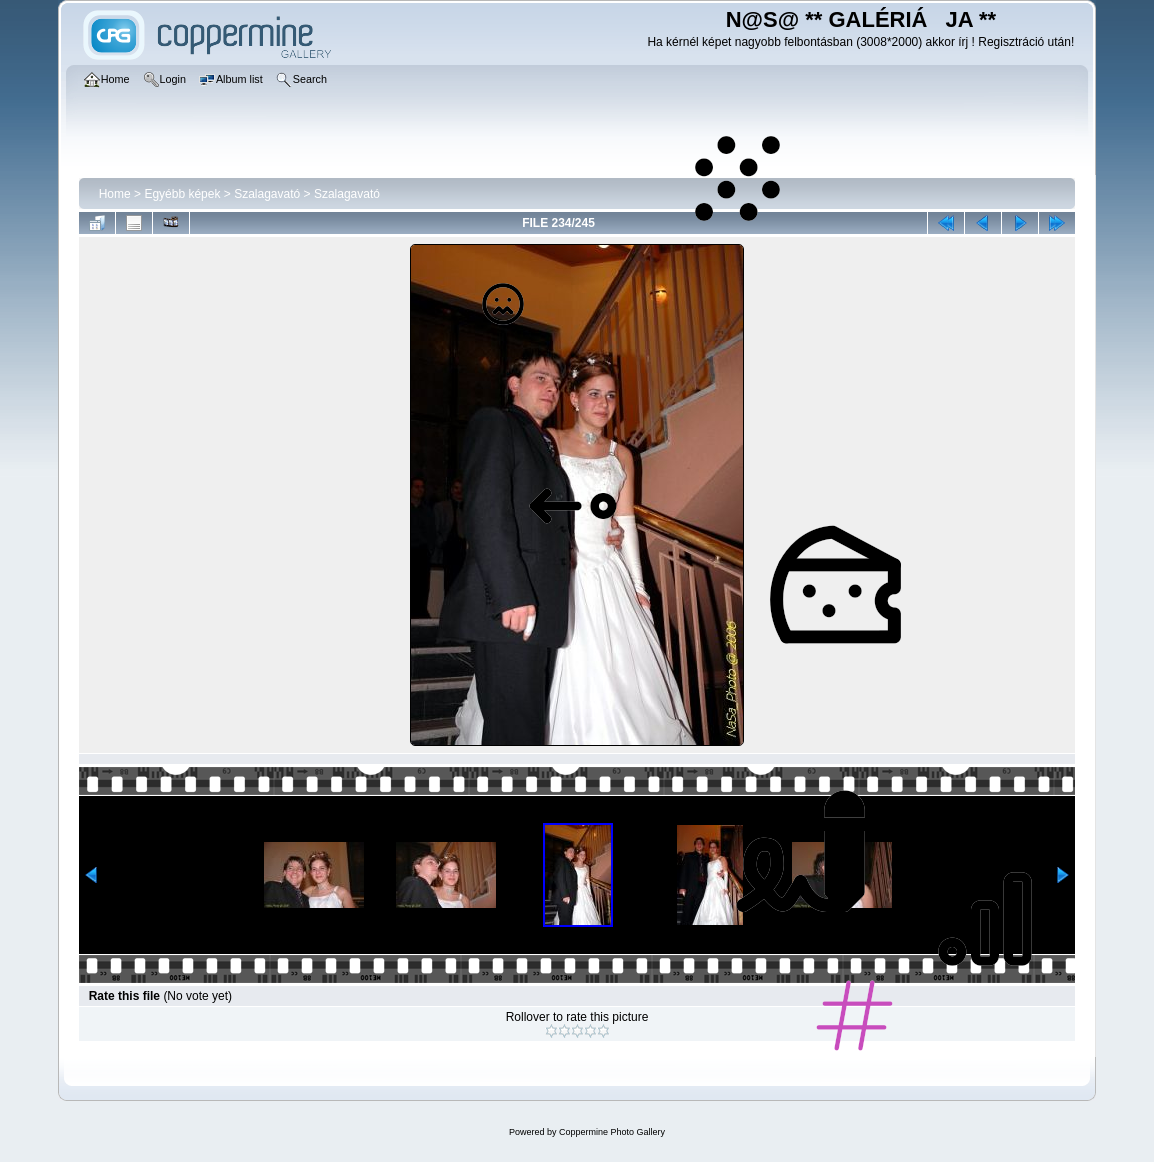 The height and width of the screenshot is (1162, 1154). I want to click on open Google Analytics dashboard, so click(985, 919).